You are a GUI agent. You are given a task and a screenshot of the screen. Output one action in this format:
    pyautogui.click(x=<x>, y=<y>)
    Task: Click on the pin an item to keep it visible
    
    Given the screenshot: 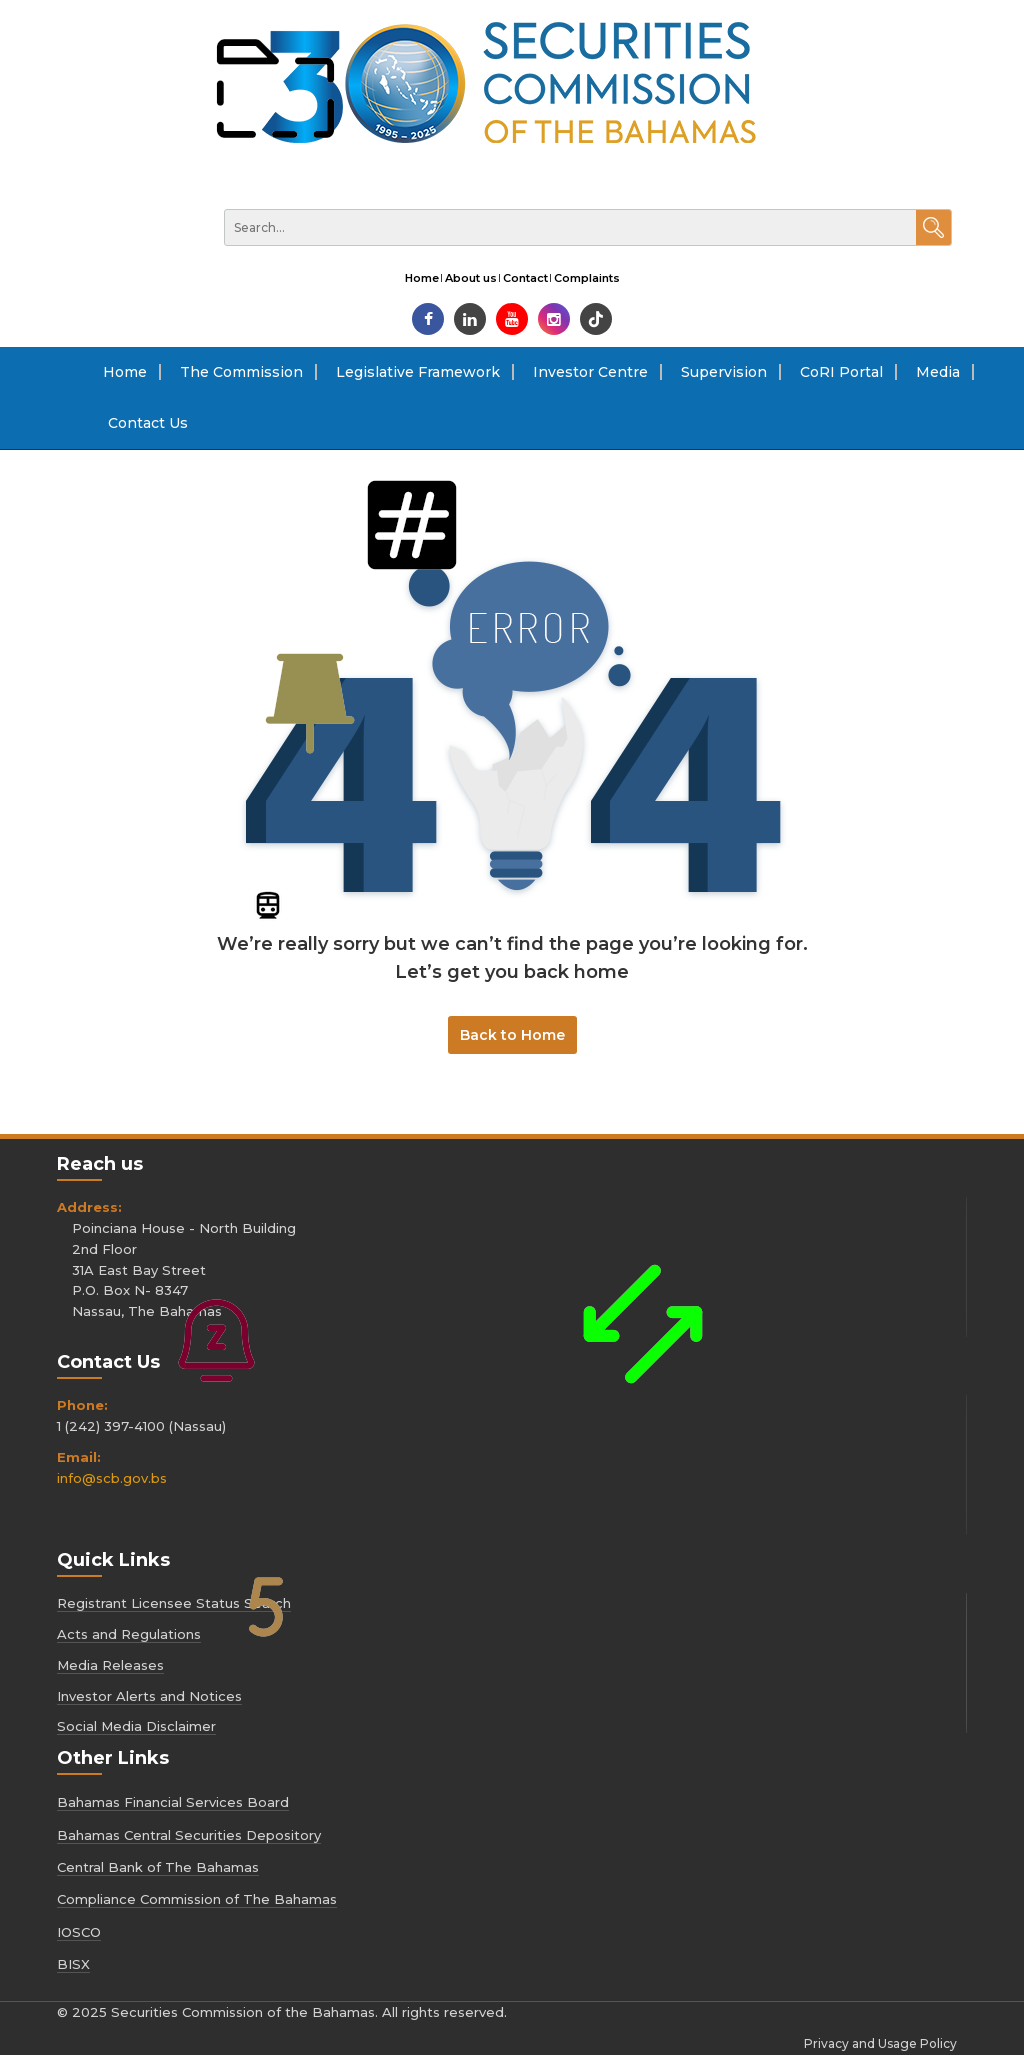 What is the action you would take?
    pyautogui.click(x=310, y=698)
    